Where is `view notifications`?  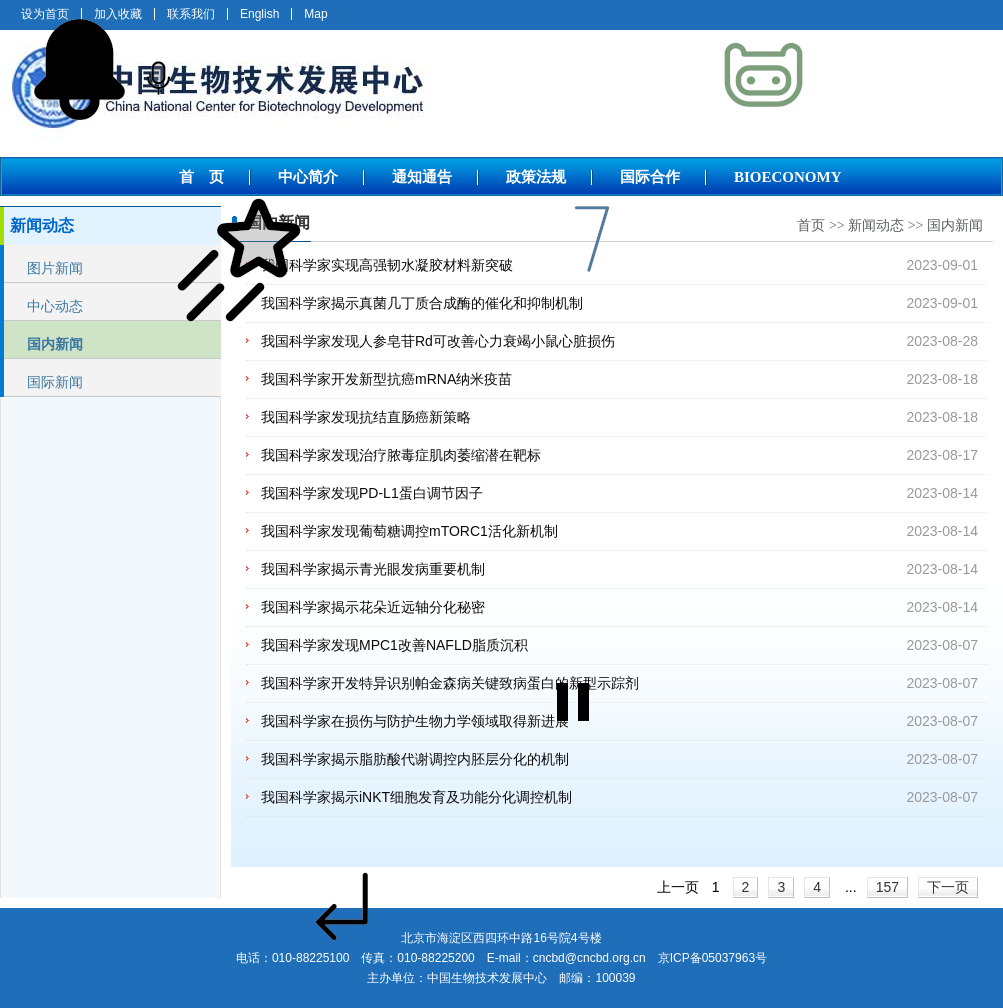
view notifications is located at coordinates (79, 69).